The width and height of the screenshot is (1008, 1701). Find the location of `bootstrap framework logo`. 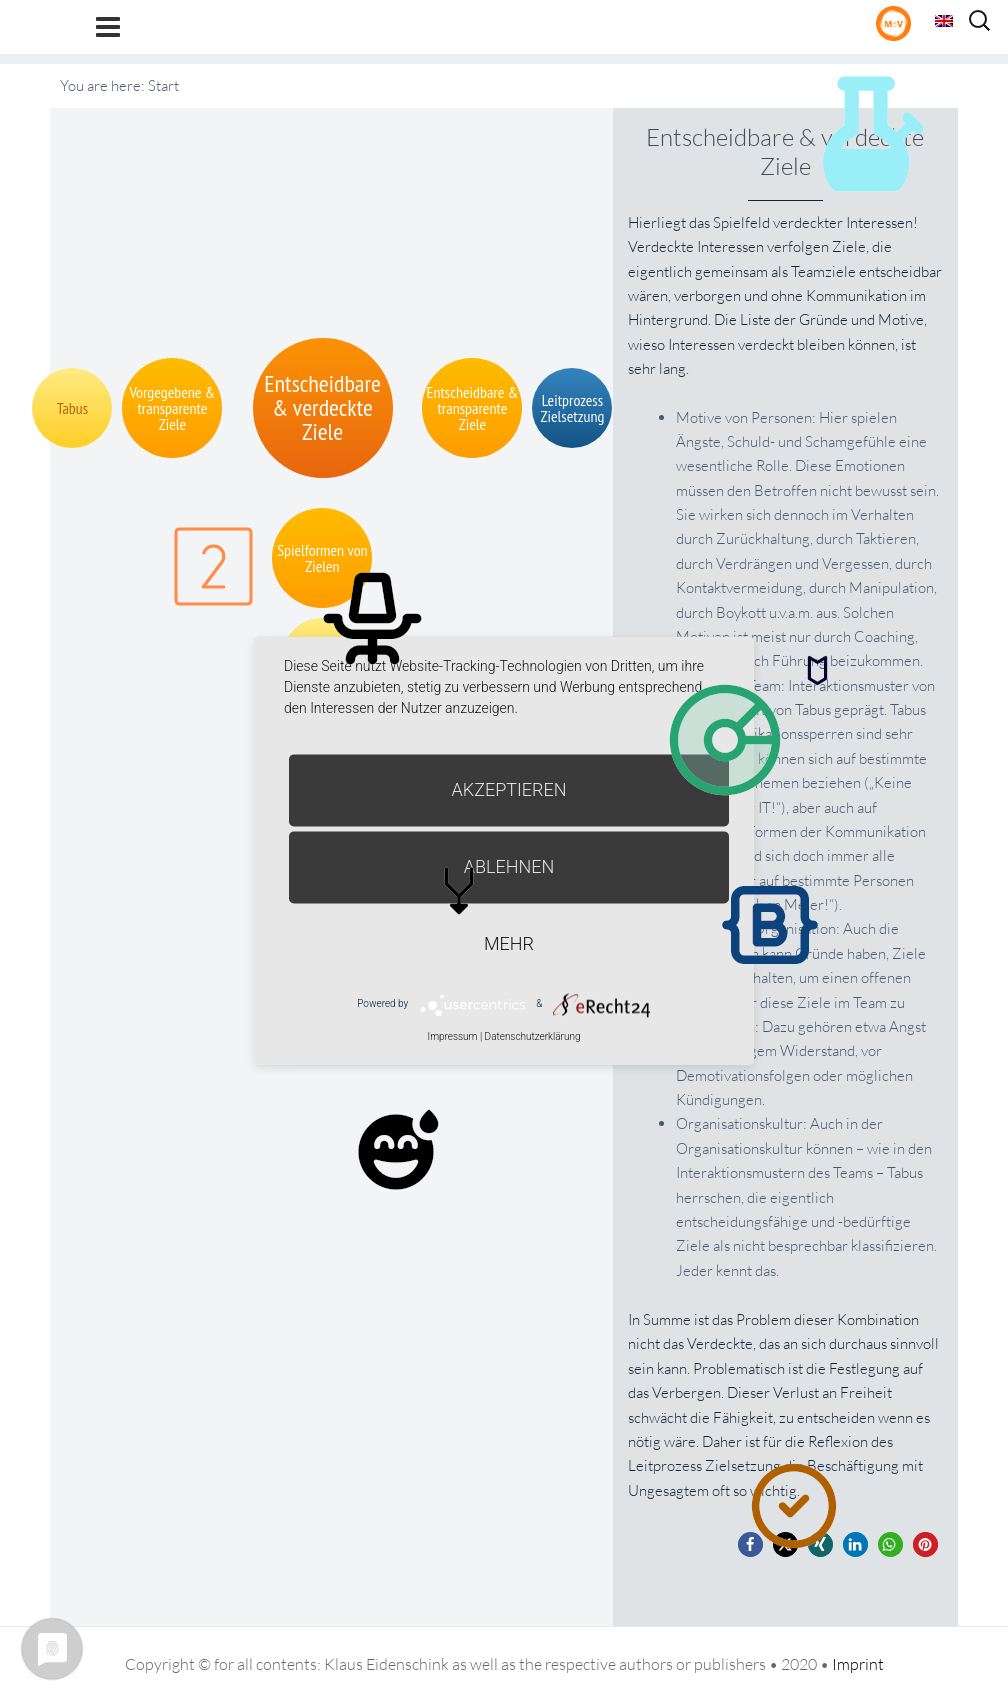

bootstrap framework logo is located at coordinates (770, 925).